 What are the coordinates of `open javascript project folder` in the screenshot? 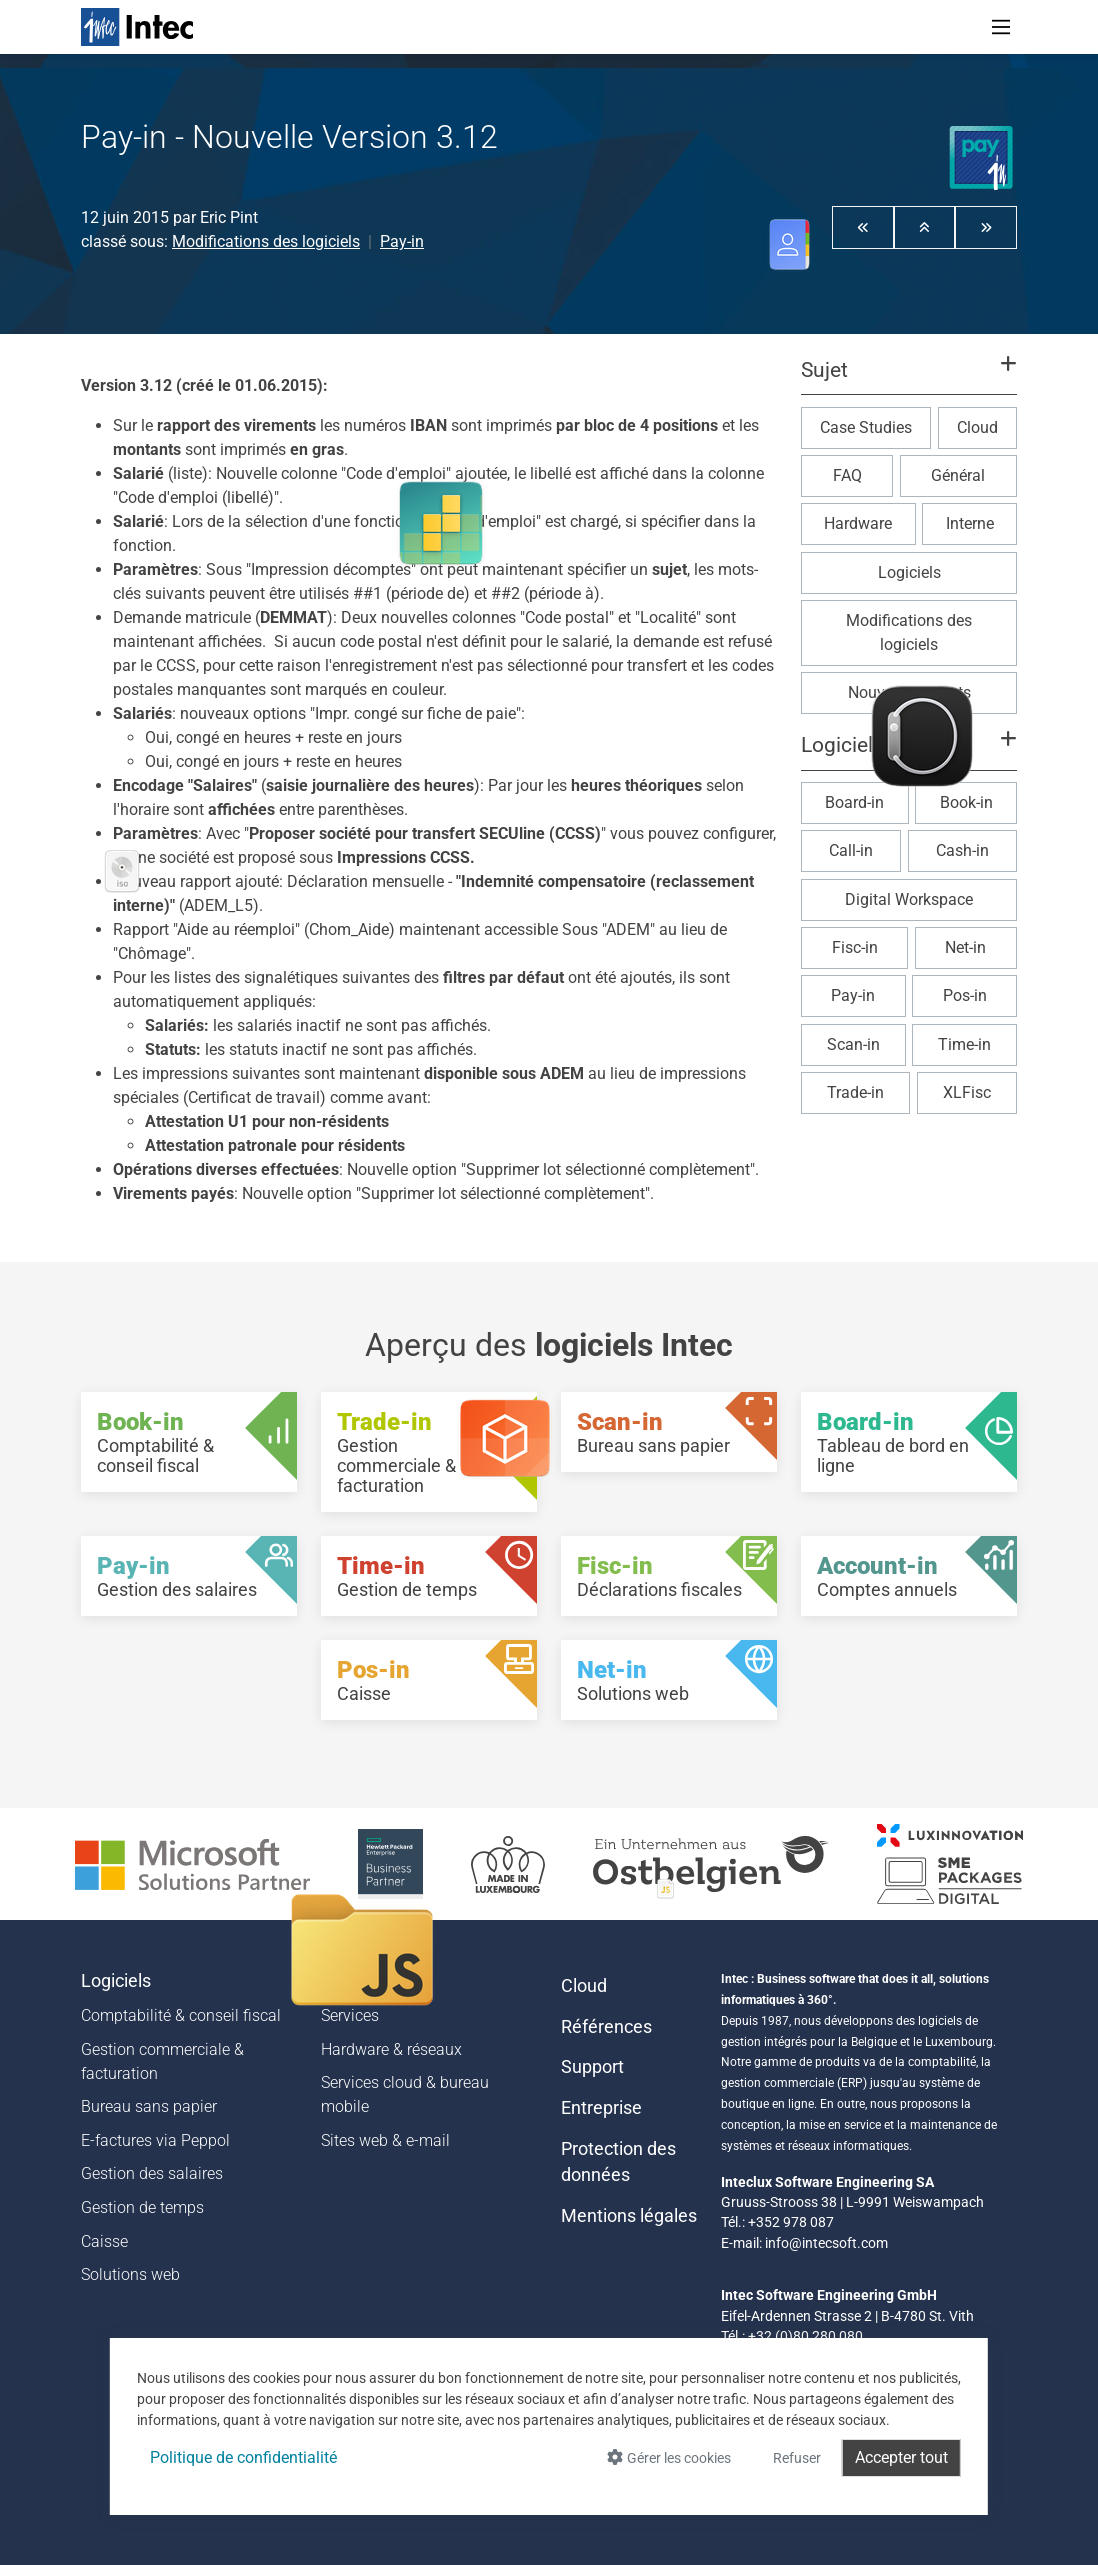 It's located at (361, 1953).